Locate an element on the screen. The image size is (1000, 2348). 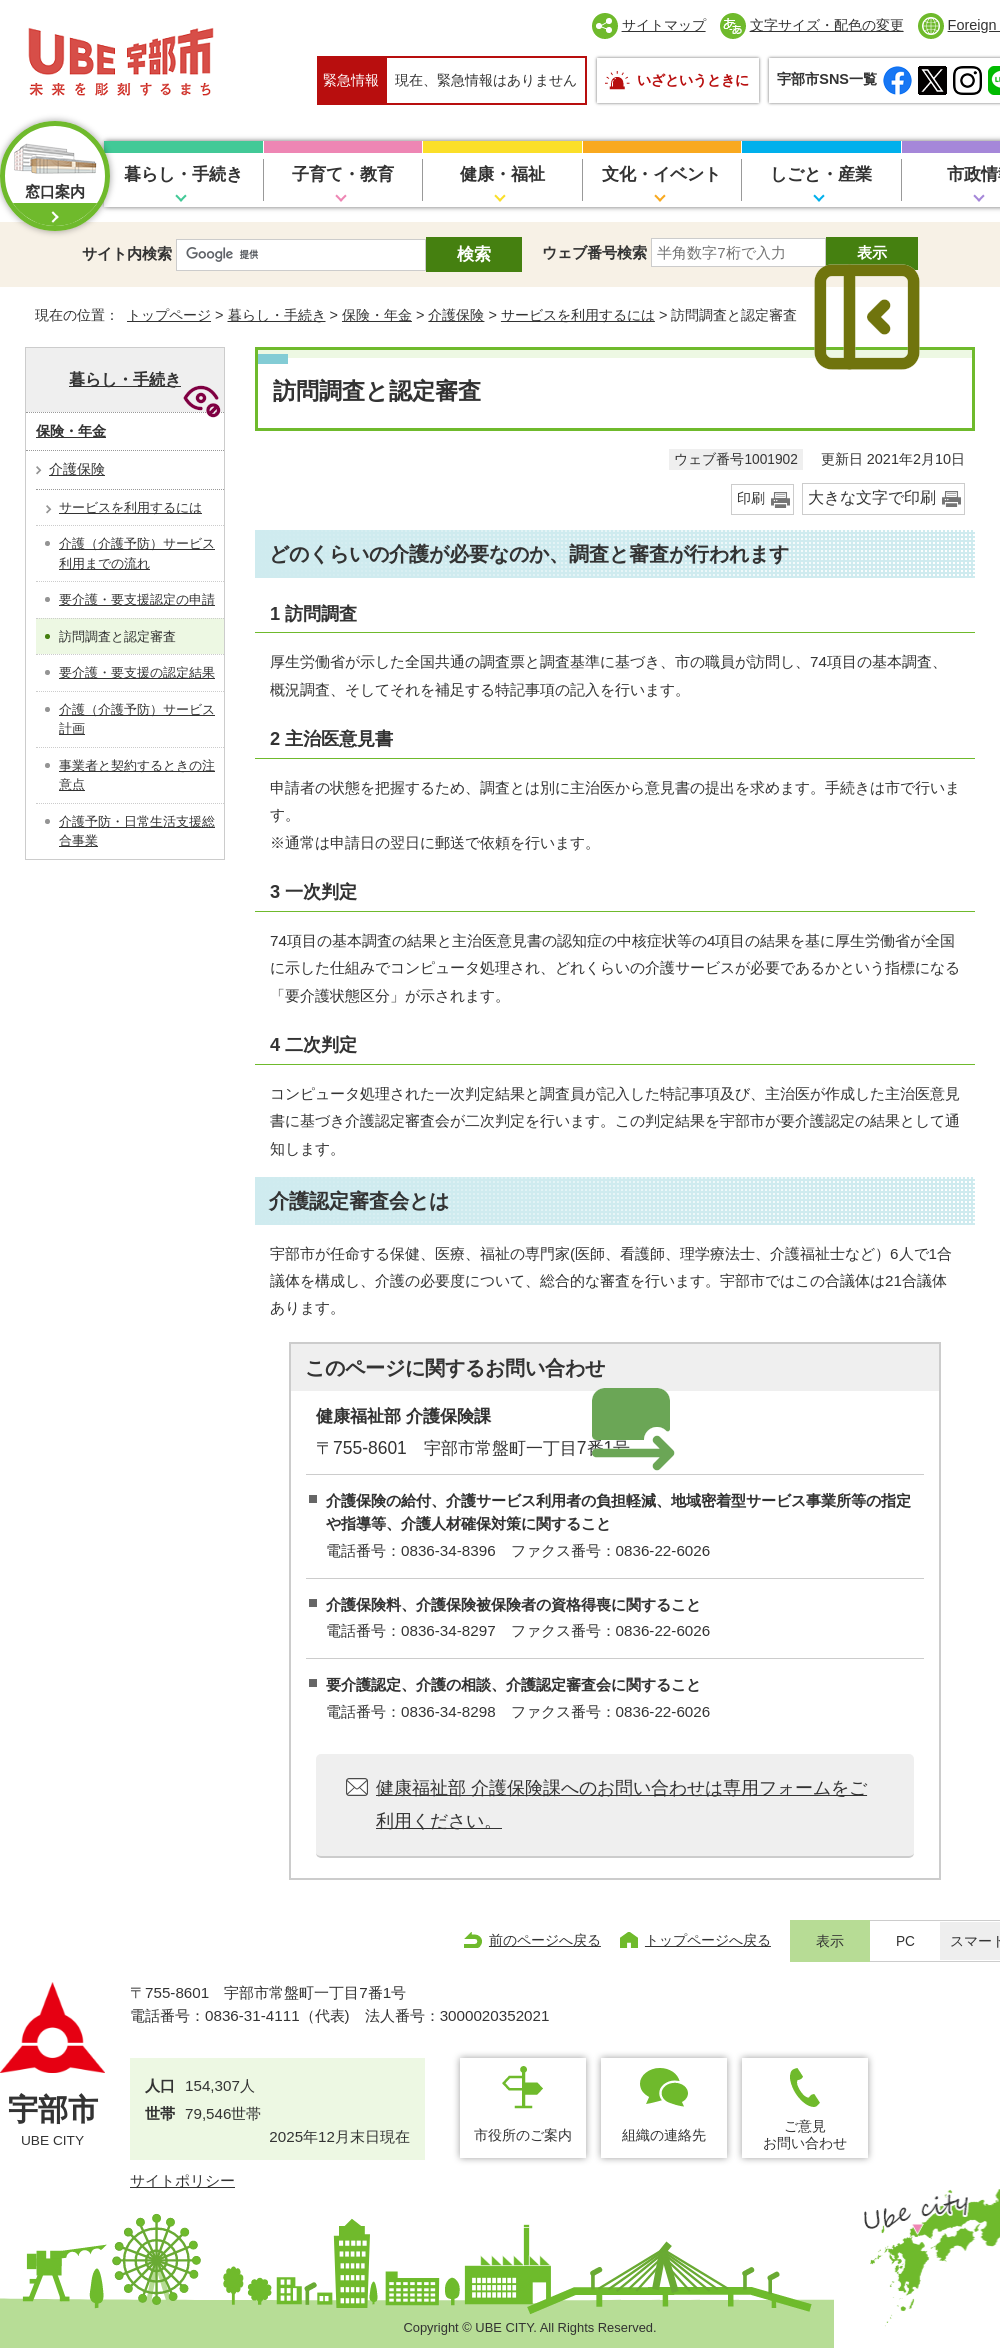
collapse the left sidebar is located at coordinates (867, 317).